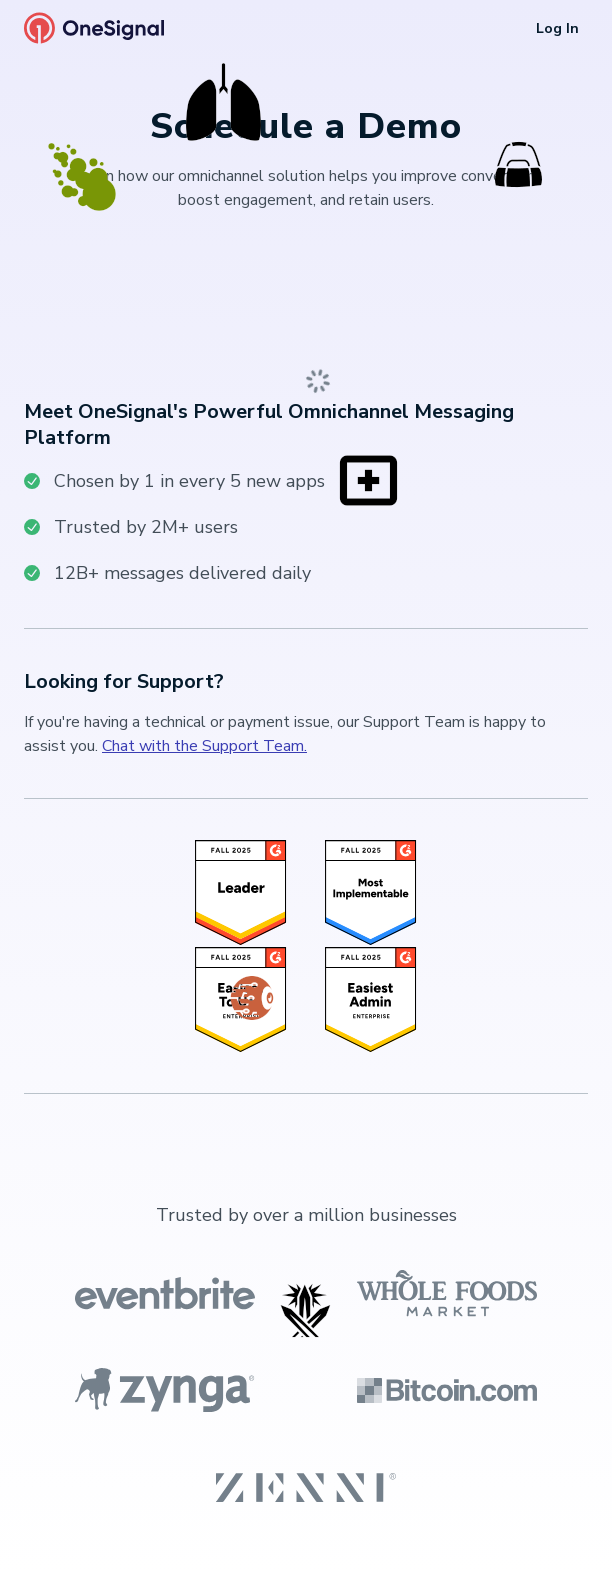 The height and width of the screenshot is (1572, 612). I want to click on activate team unity or group attack ability, so click(305, 1310).